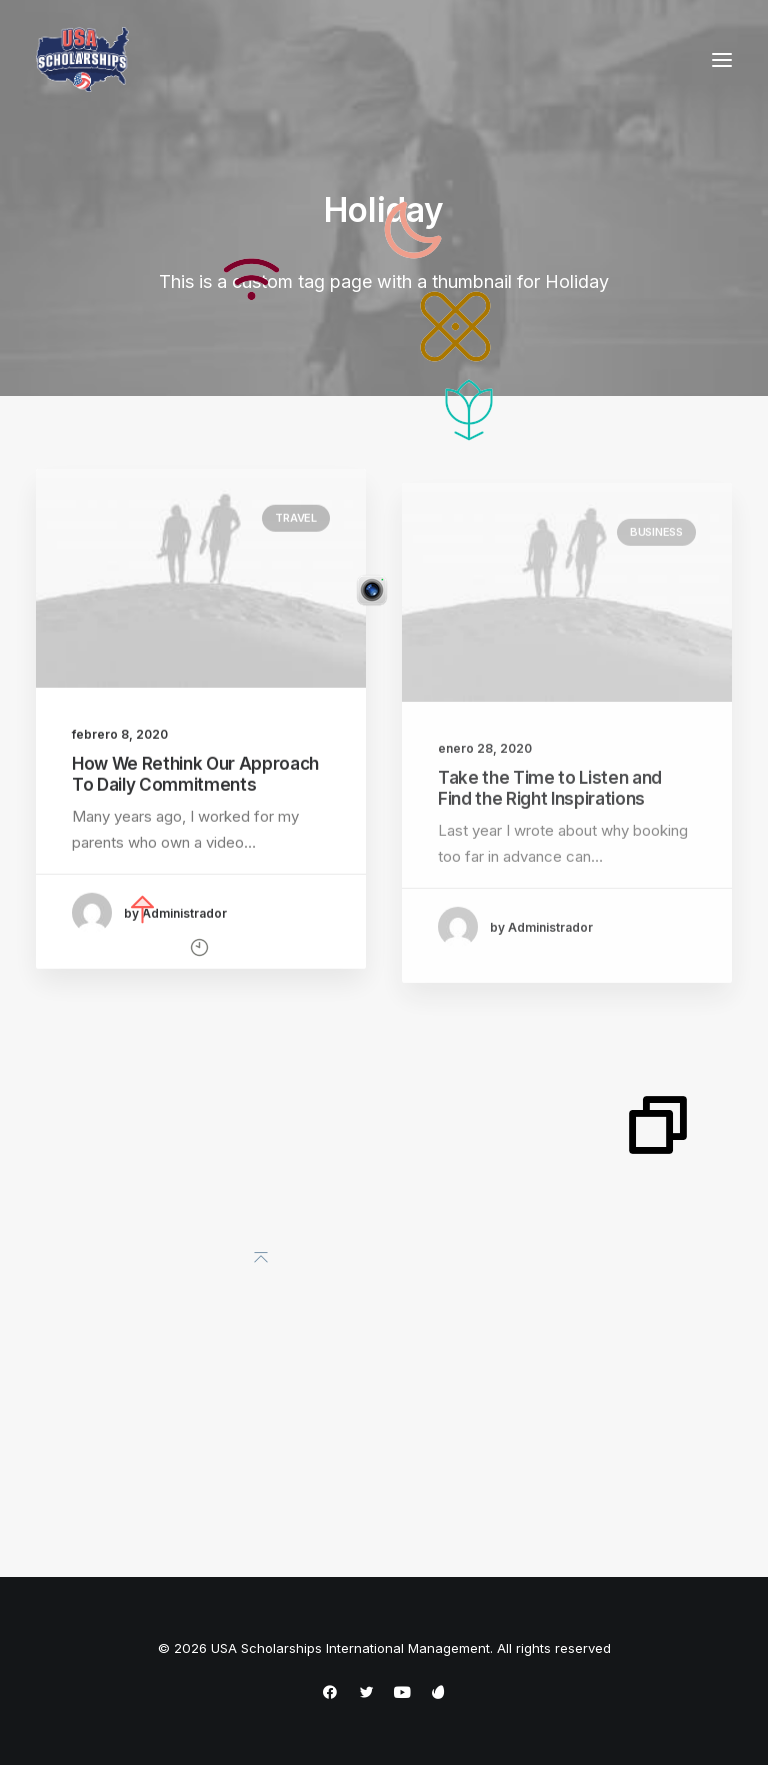 The height and width of the screenshot is (1765, 768). Describe the element at coordinates (455, 326) in the screenshot. I see `access health or first aid settings` at that location.